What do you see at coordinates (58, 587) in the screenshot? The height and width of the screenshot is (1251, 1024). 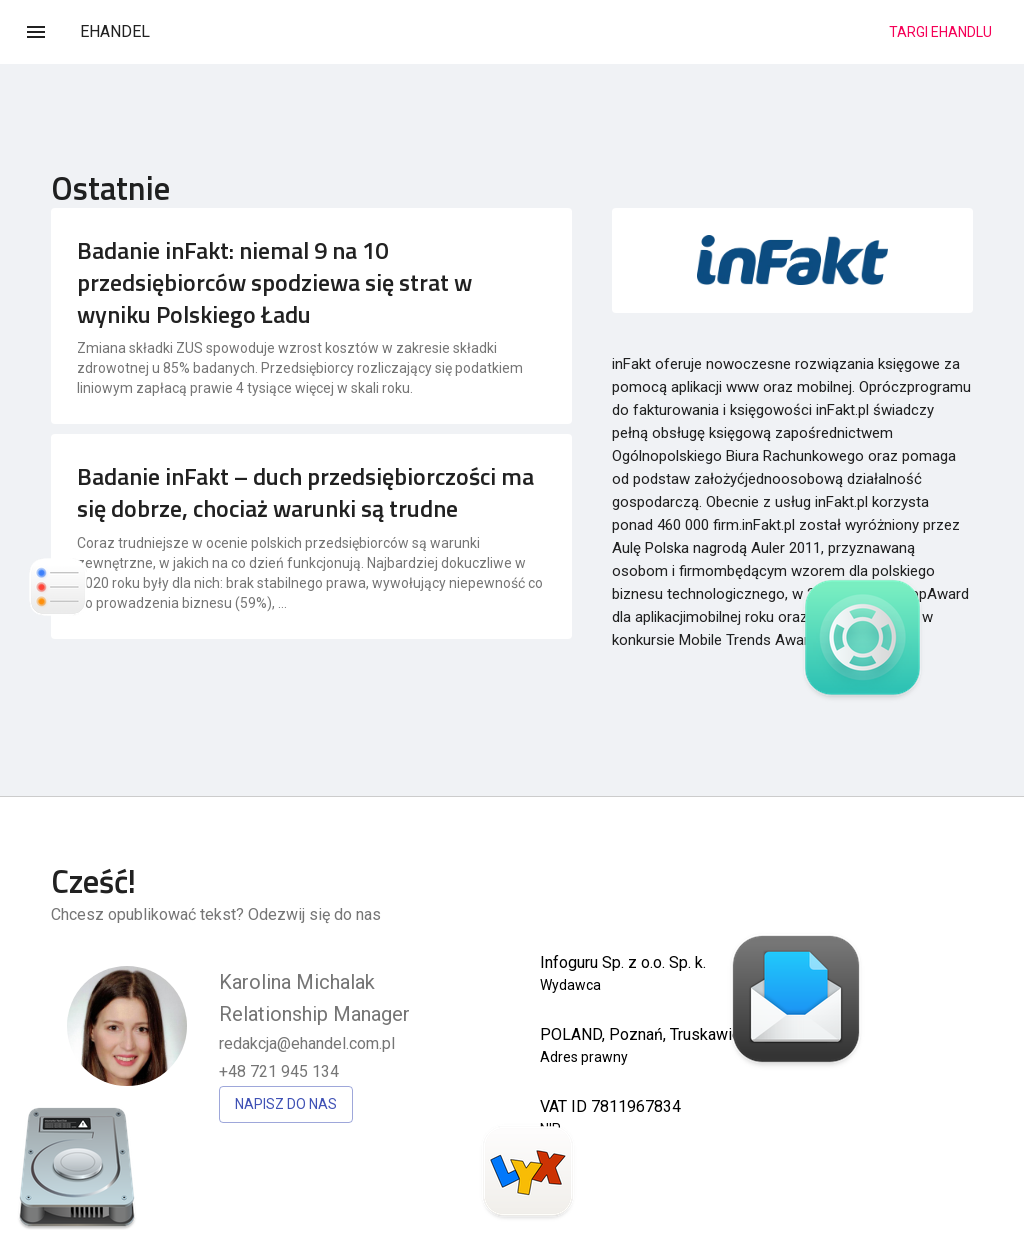 I see `open the reminders app` at bounding box center [58, 587].